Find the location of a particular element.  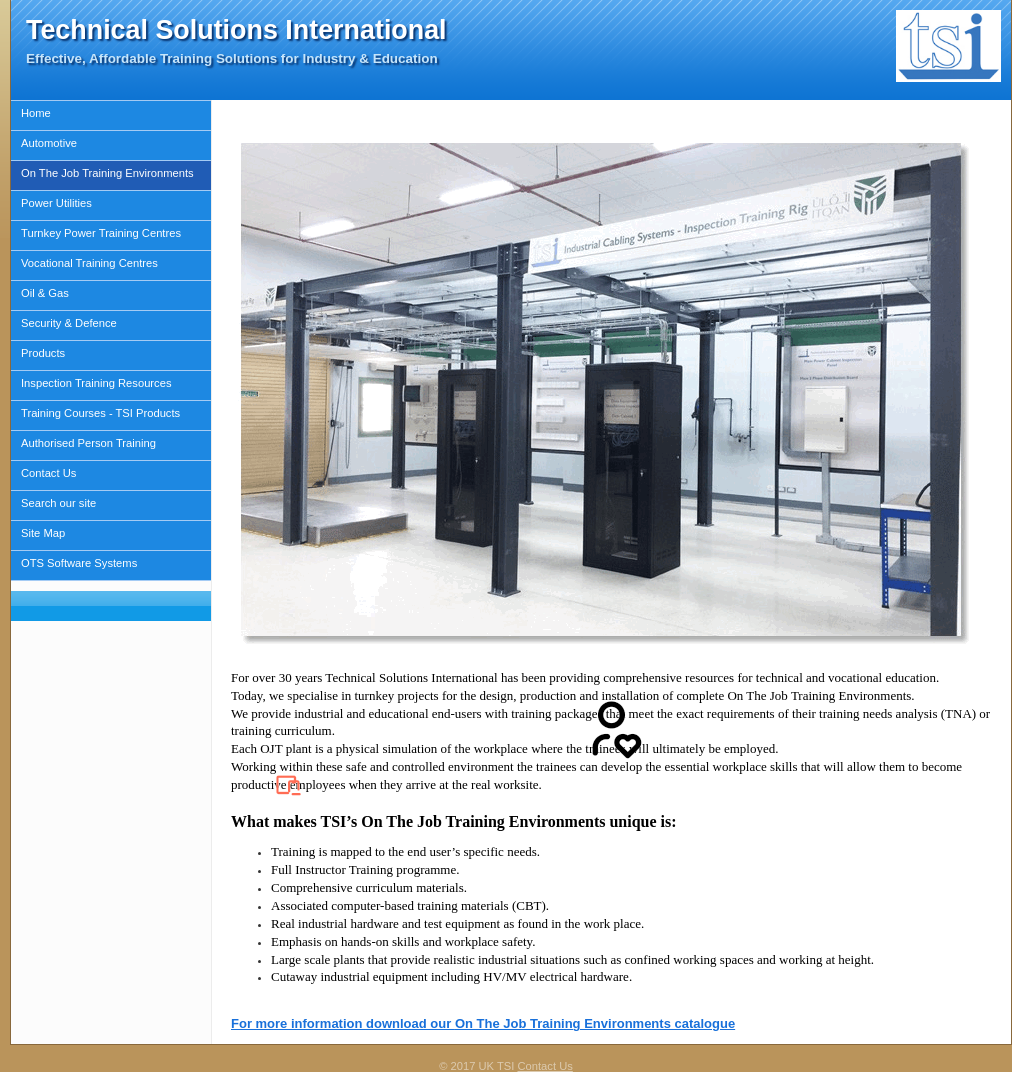

remove a device from your account is located at coordinates (288, 786).